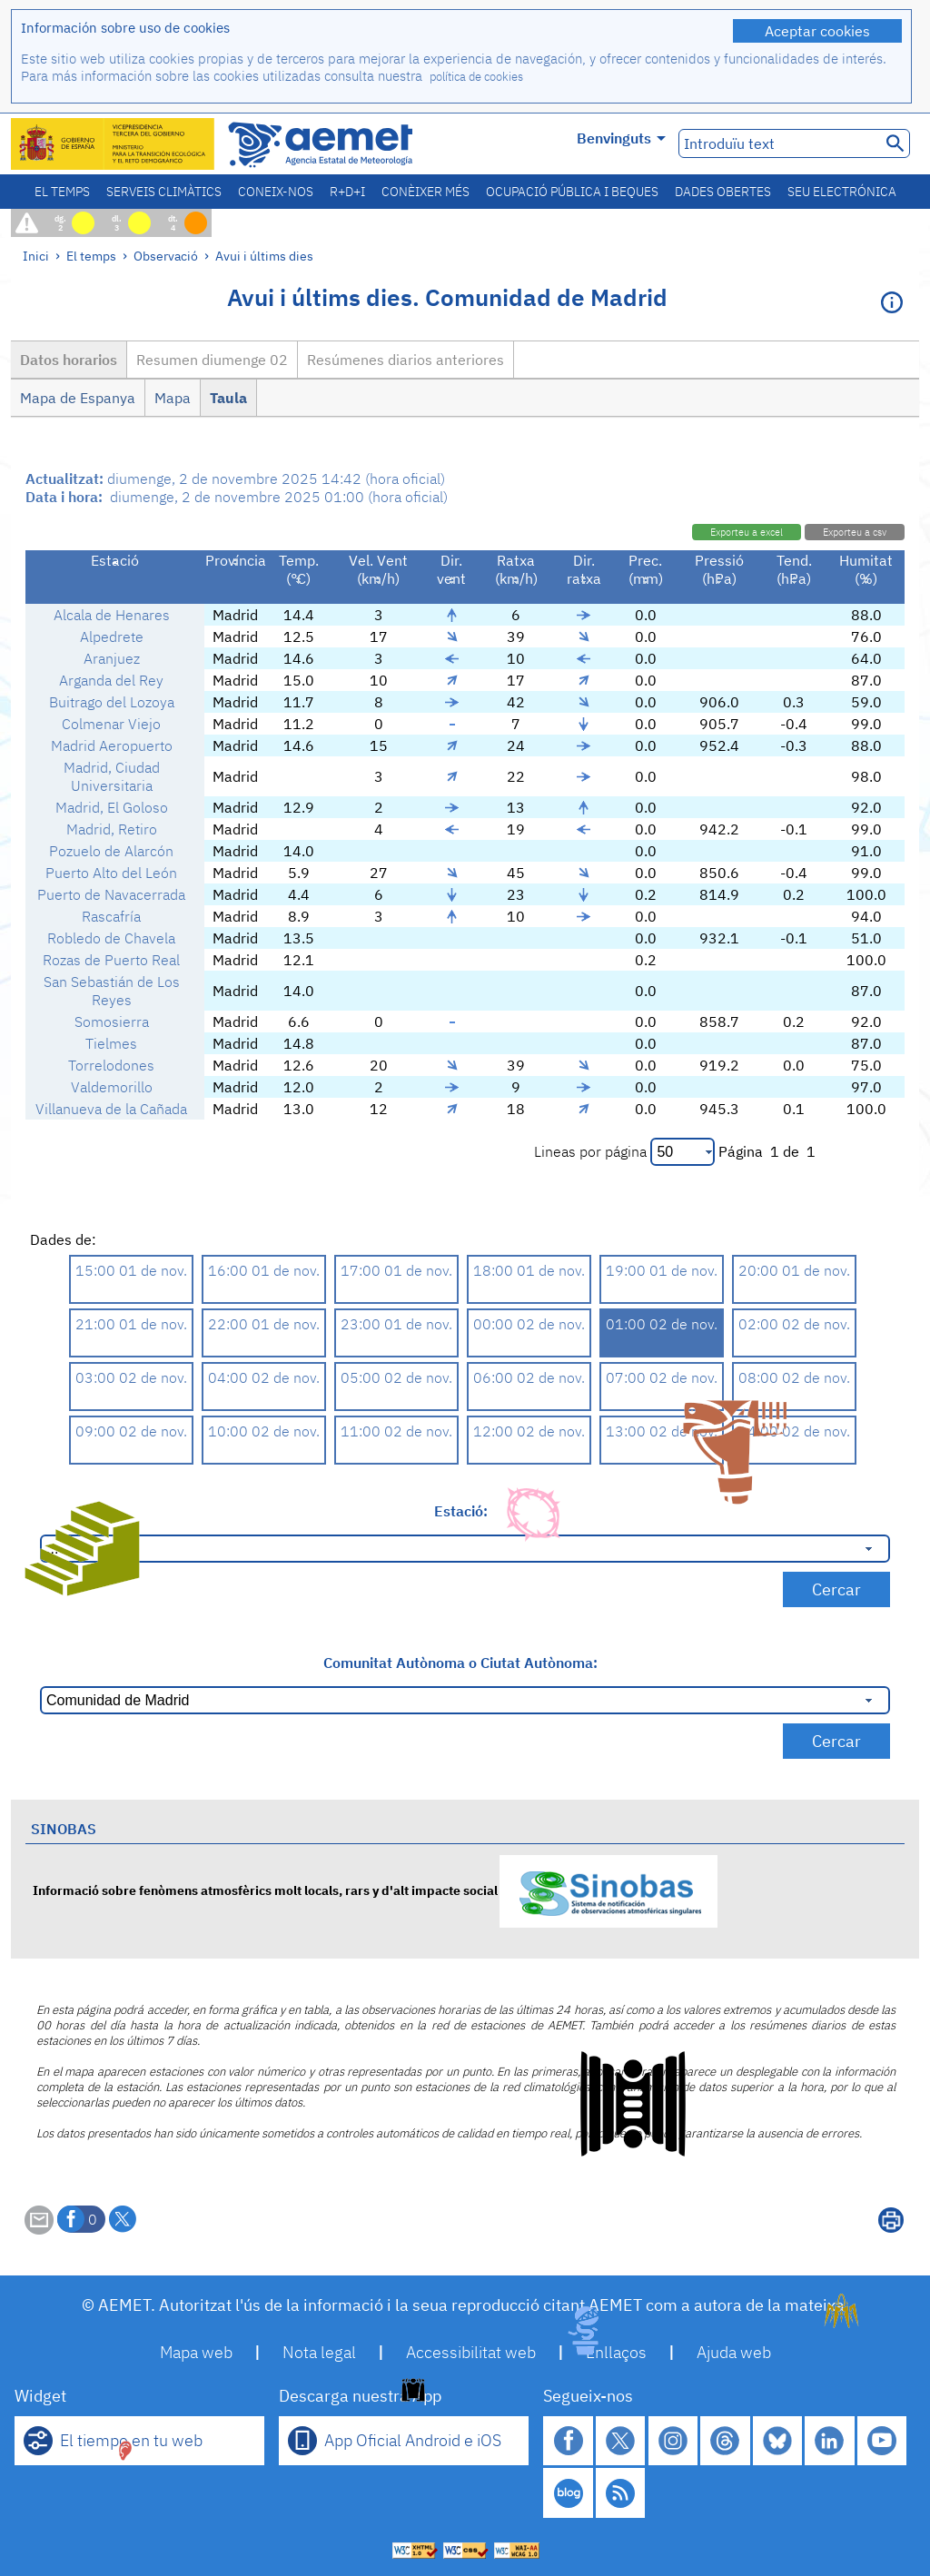 This screenshot has width=930, height=2576. I want to click on equip or access holster item in game inventory, so click(736, 1453).